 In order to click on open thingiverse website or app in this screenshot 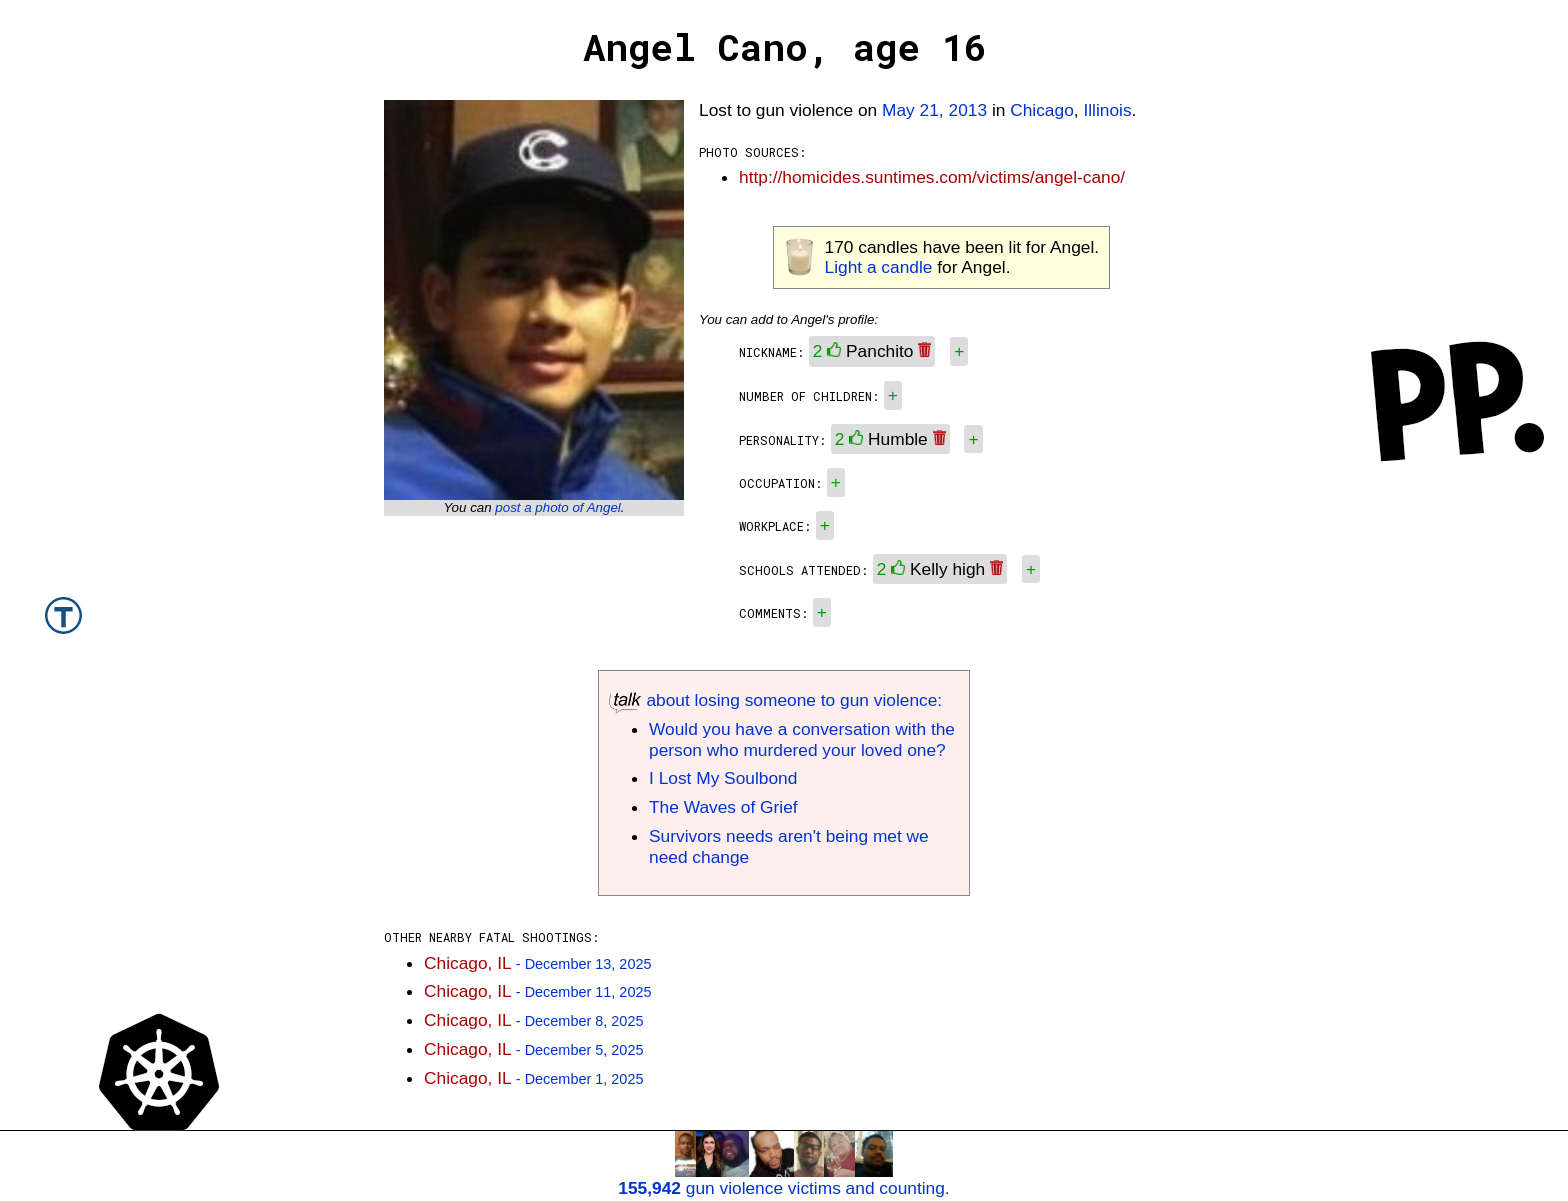, I will do `click(63, 615)`.